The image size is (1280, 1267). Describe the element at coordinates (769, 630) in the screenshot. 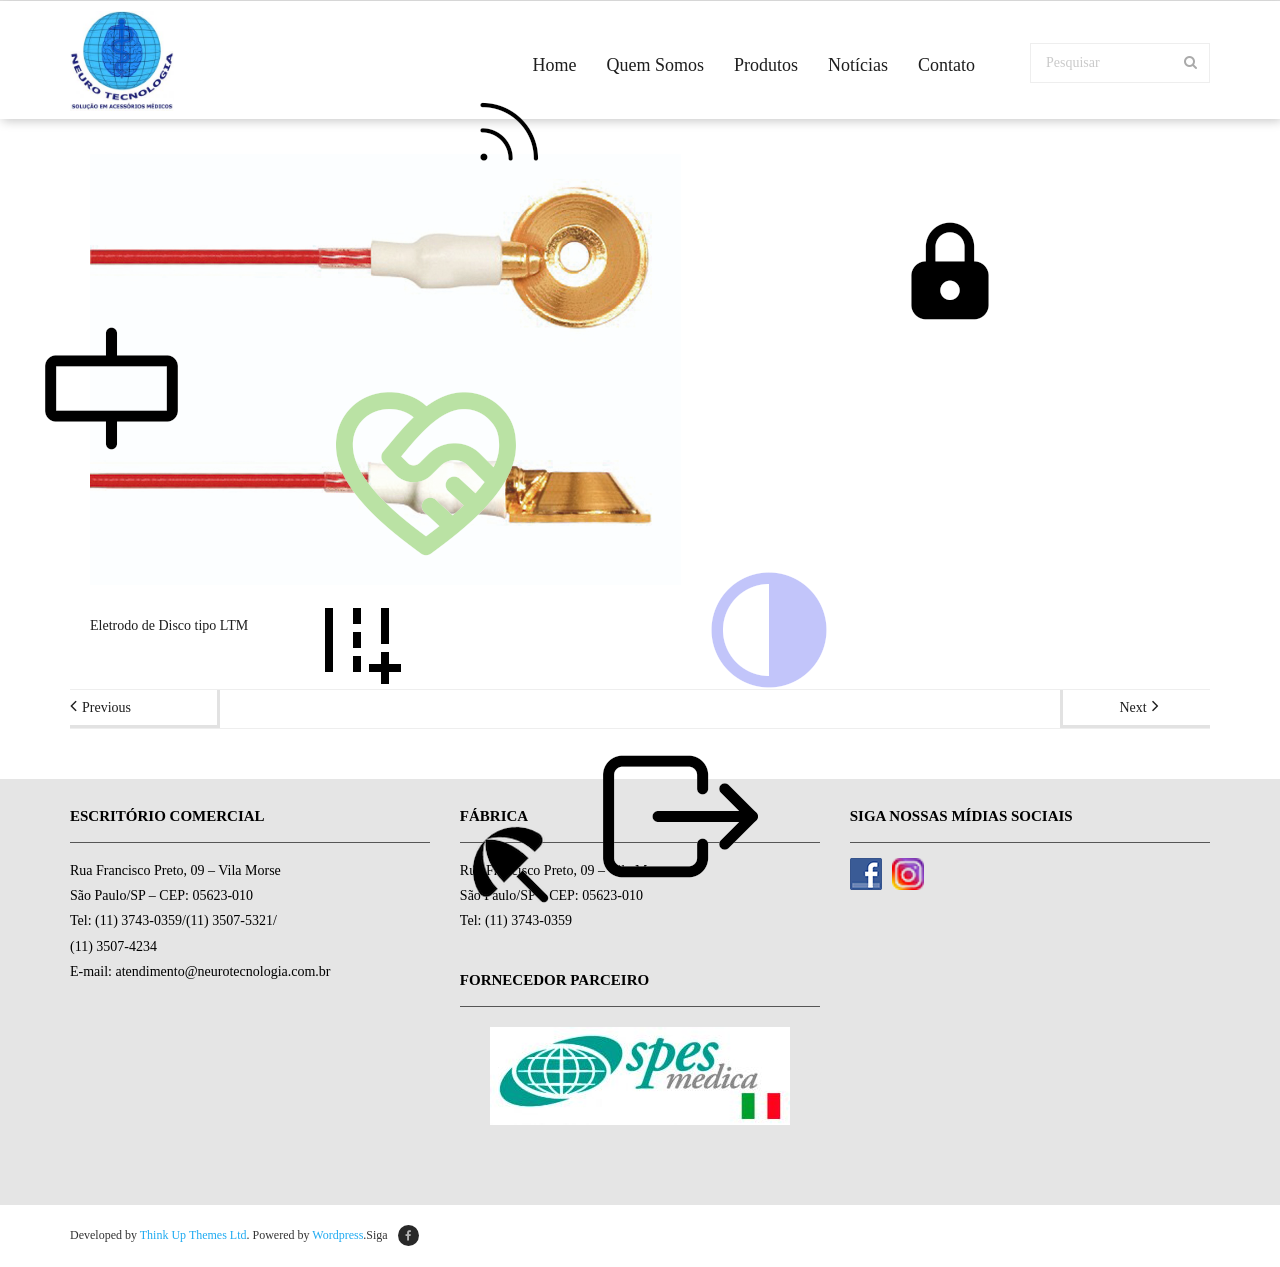

I see `adjust screen brightness` at that location.